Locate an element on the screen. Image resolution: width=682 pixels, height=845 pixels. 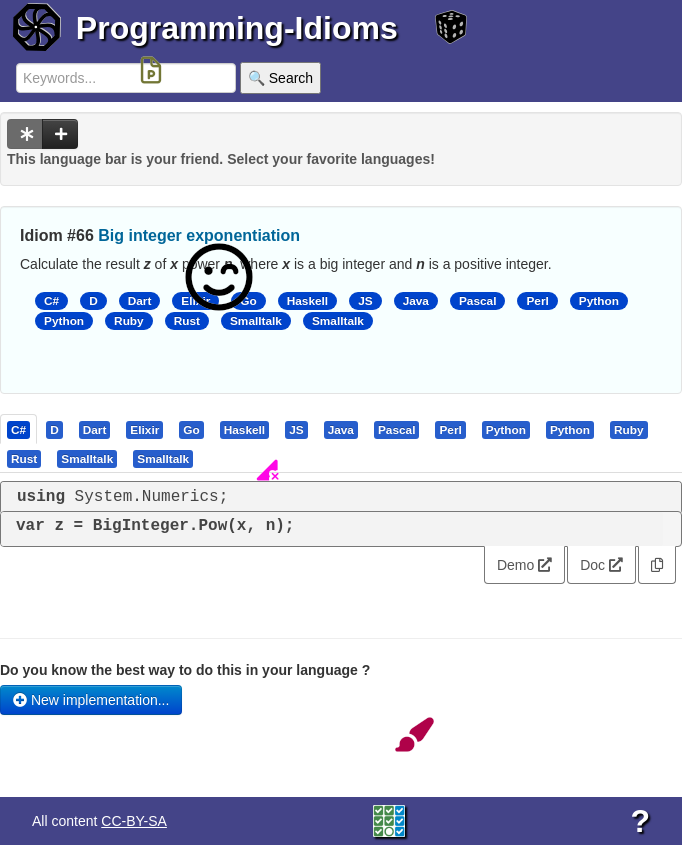
no cellular signal available is located at coordinates (269, 471).